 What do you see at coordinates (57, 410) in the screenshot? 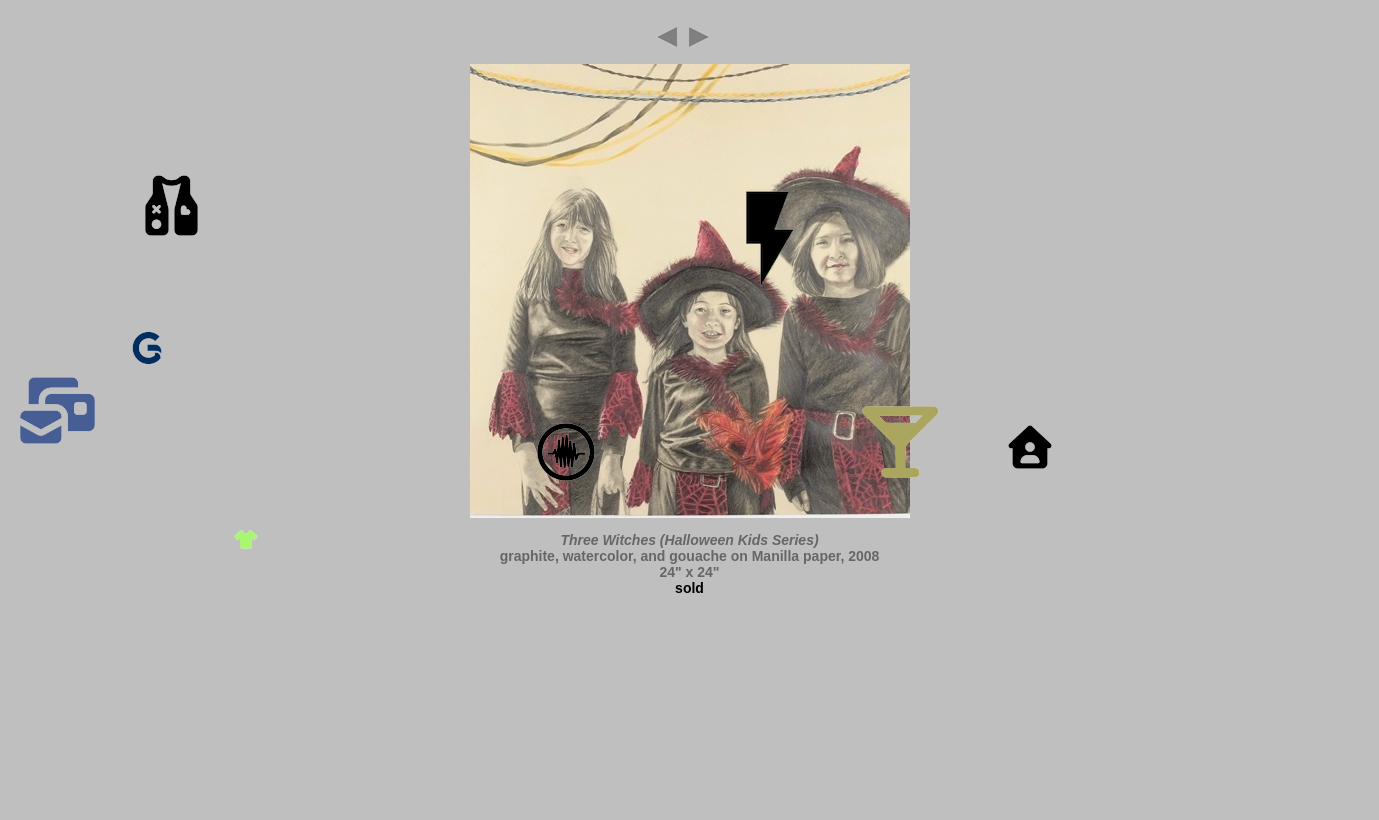
I see `access bulk mail or mass messaging` at bounding box center [57, 410].